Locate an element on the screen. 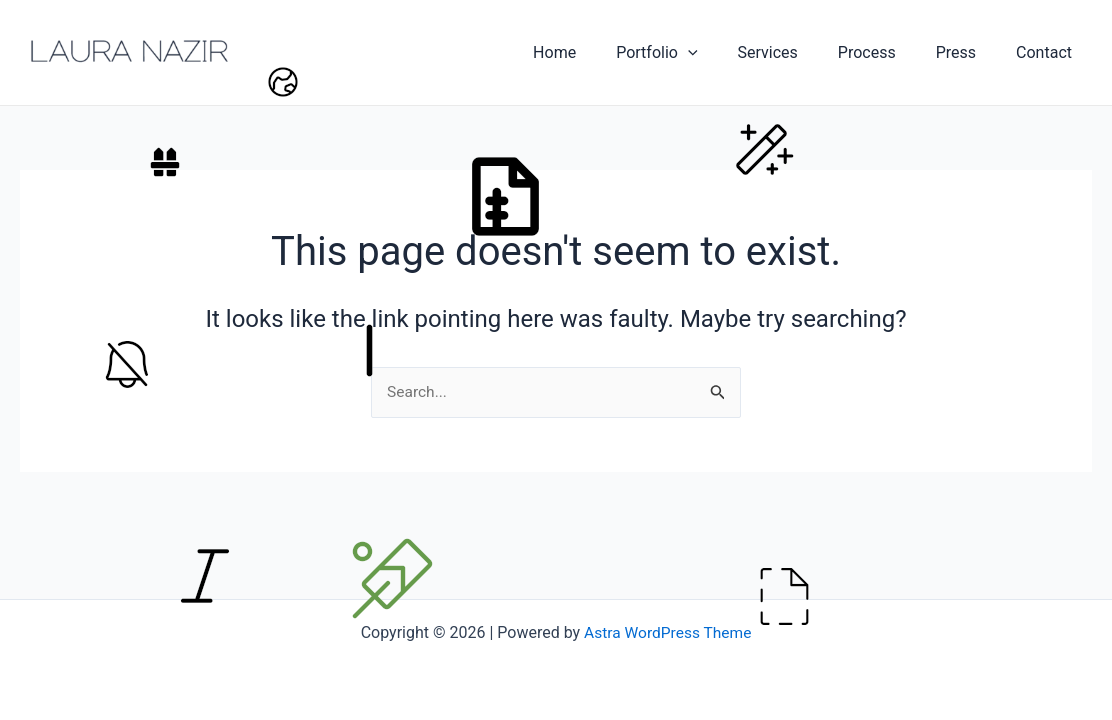 Image resolution: width=1112 pixels, height=720 pixels. upload or select a file is located at coordinates (784, 596).